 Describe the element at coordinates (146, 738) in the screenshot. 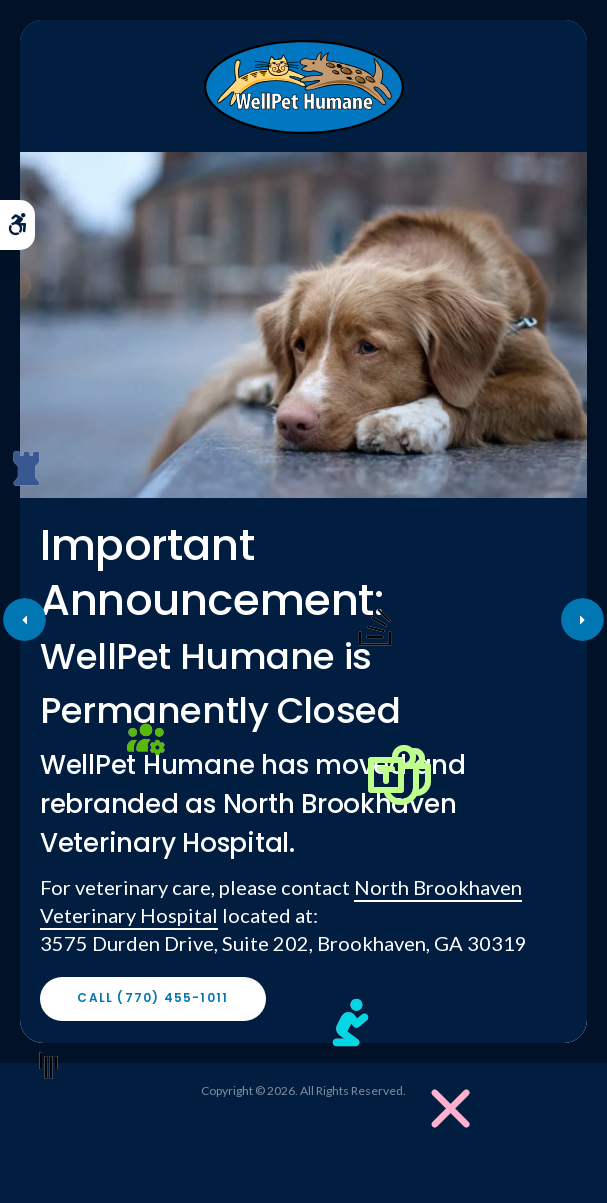

I see `manage user group settings` at that location.